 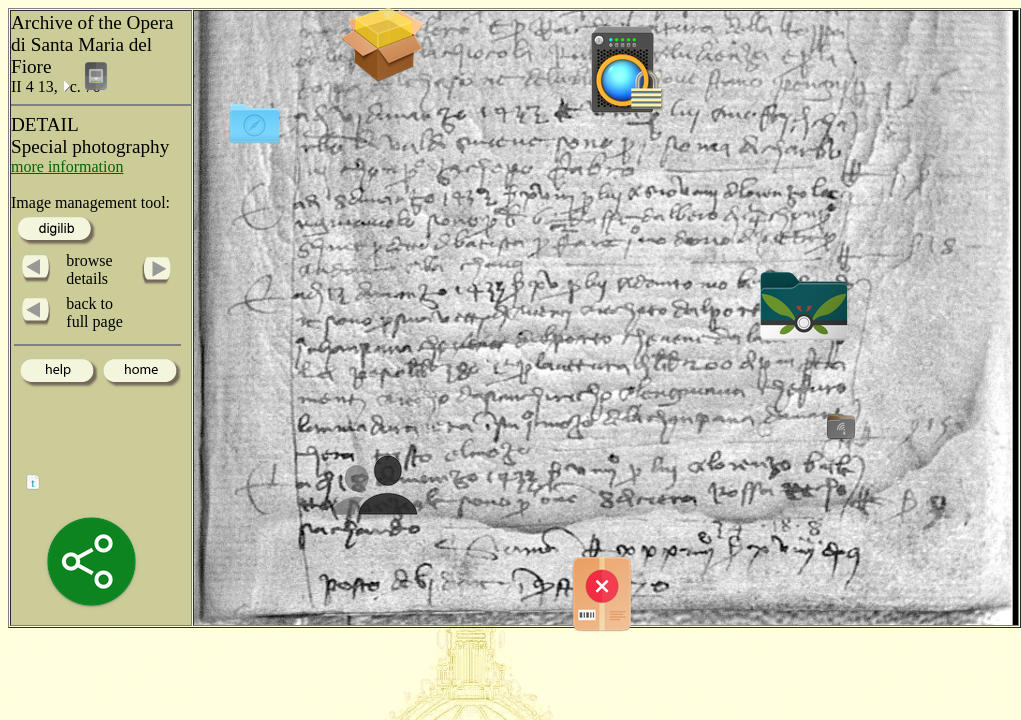 I want to click on a typst document file, so click(x=33, y=482).